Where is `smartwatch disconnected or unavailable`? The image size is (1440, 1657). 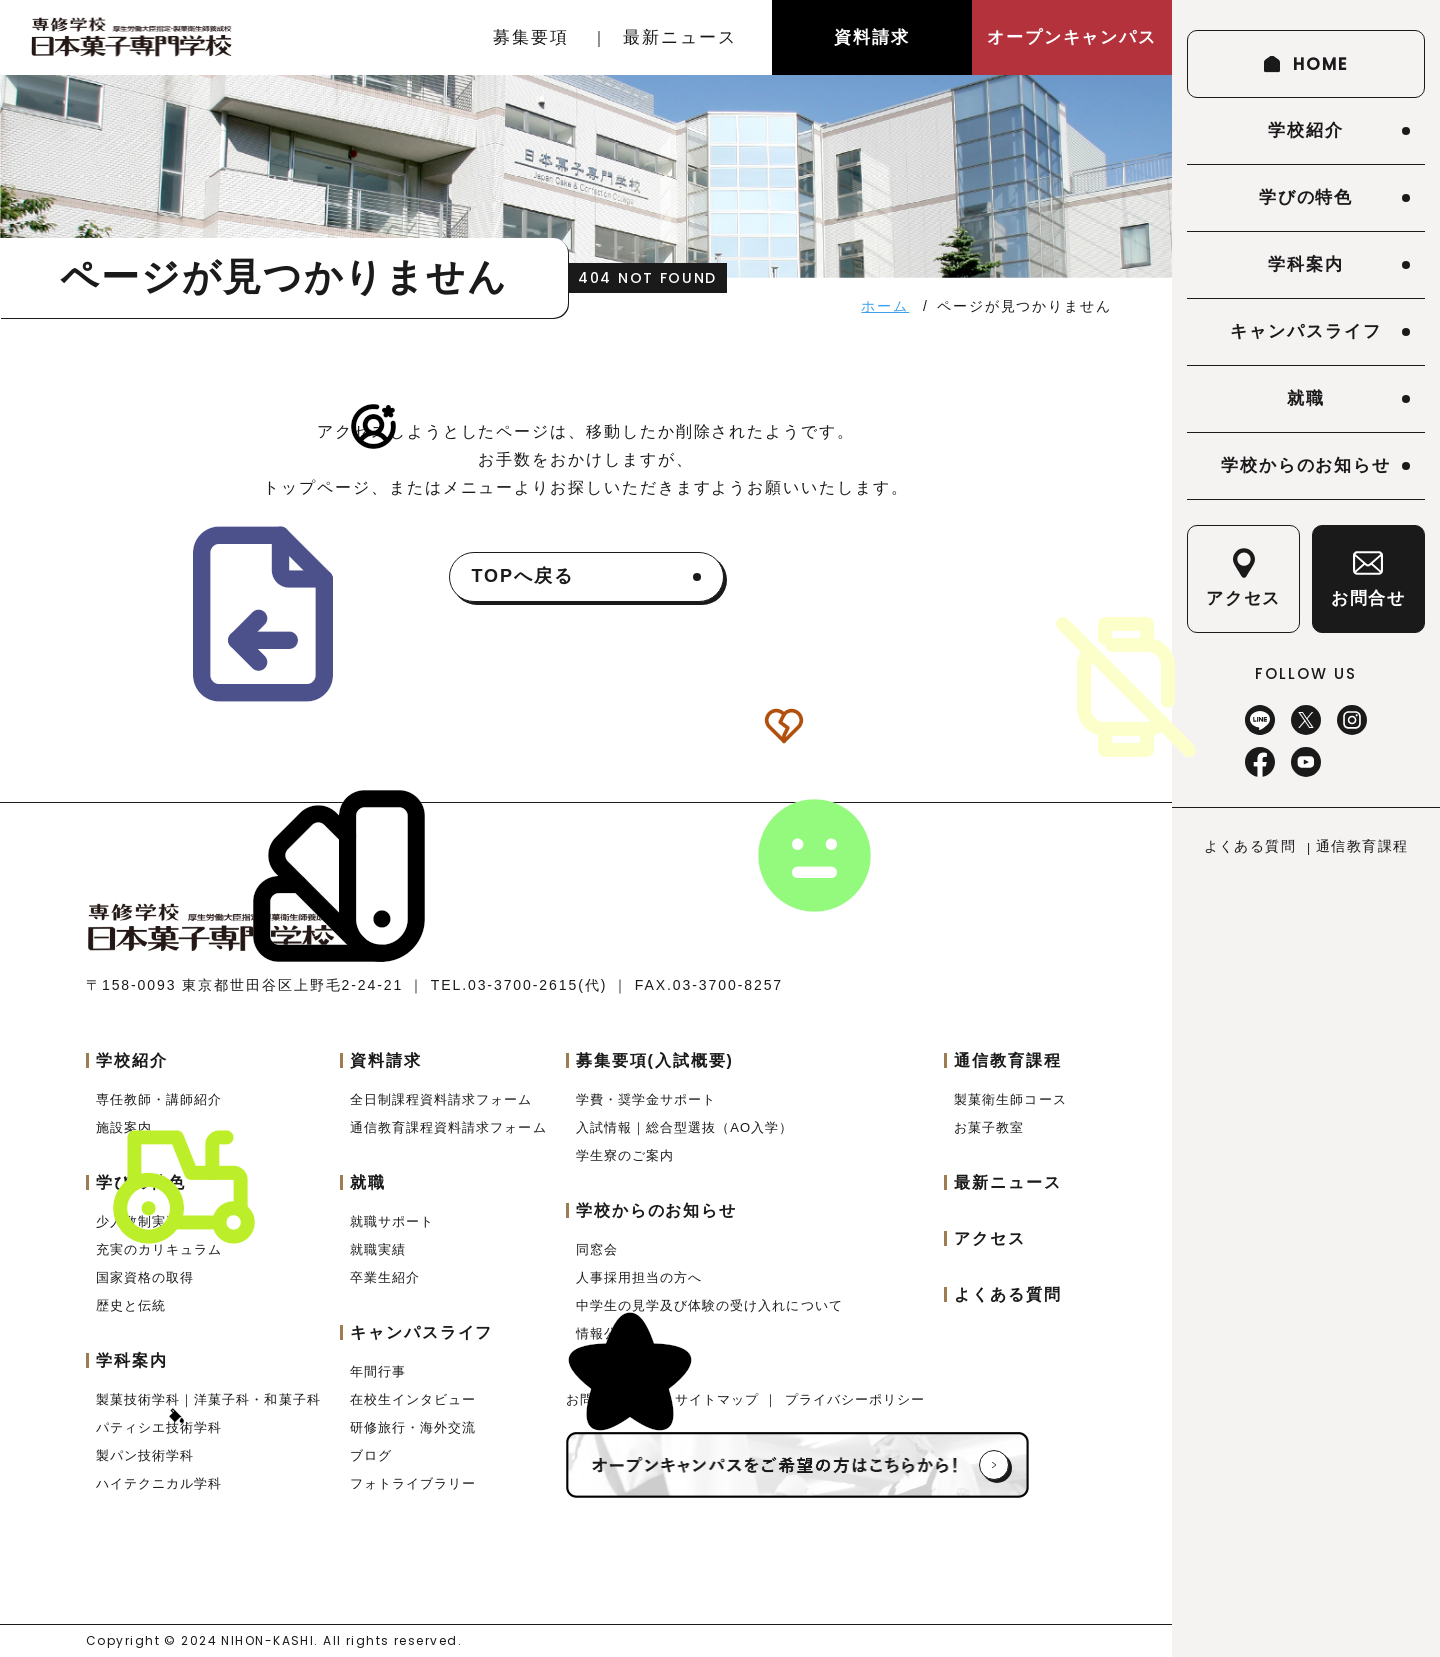 smartwatch disconnected or unavailable is located at coordinates (1126, 687).